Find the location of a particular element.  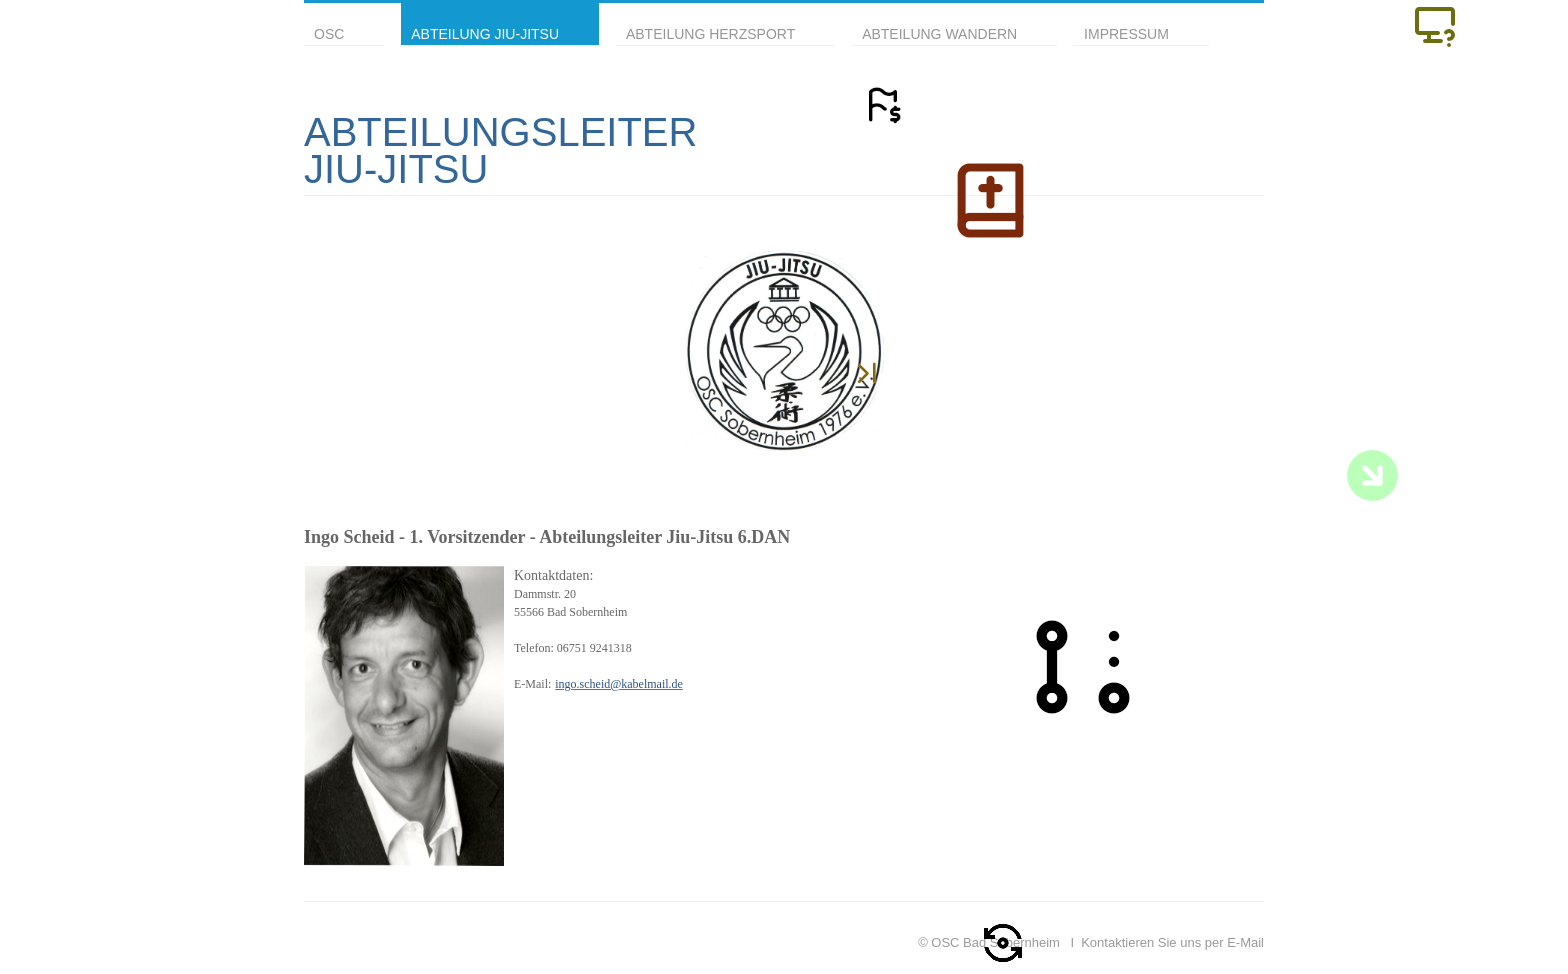

flag a financial transaction or payment is located at coordinates (883, 104).